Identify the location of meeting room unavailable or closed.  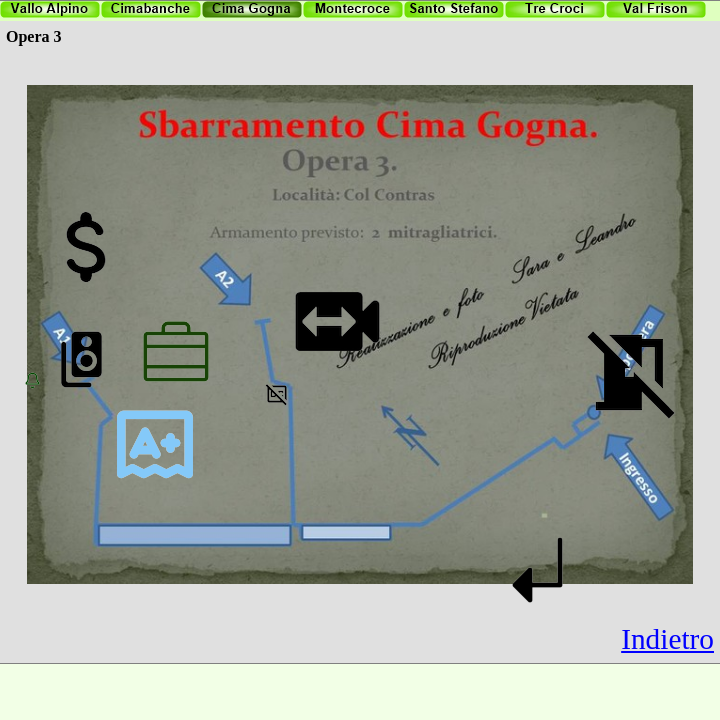
(633, 372).